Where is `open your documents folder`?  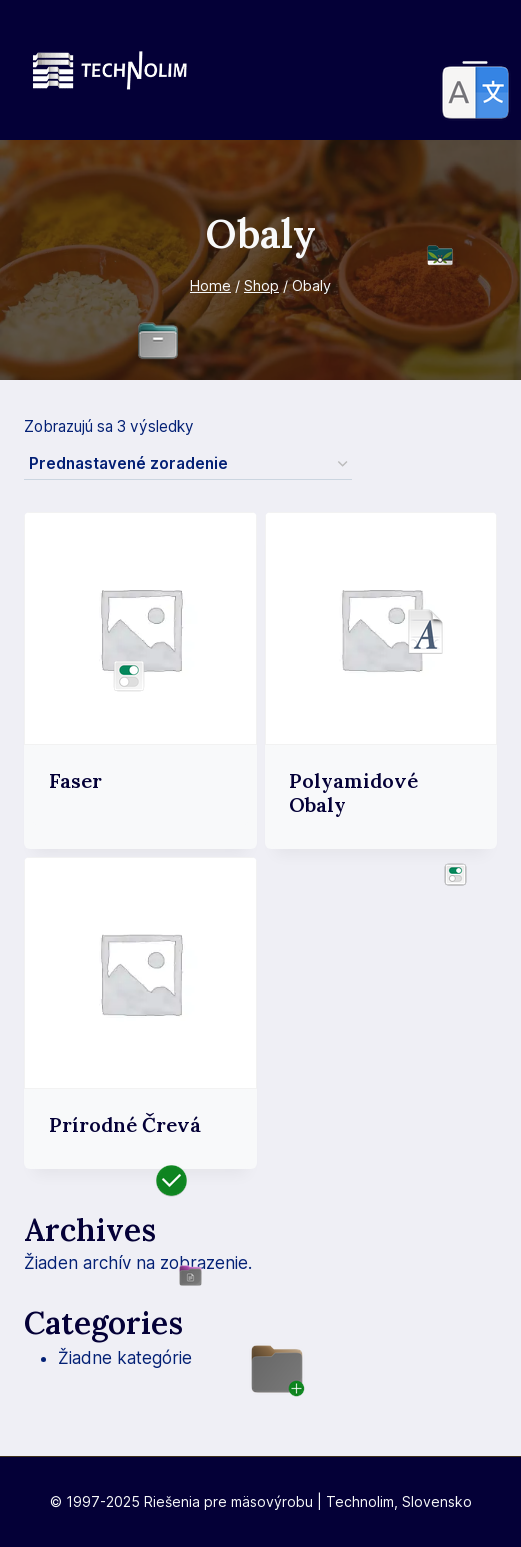 open your documents folder is located at coordinates (190, 1275).